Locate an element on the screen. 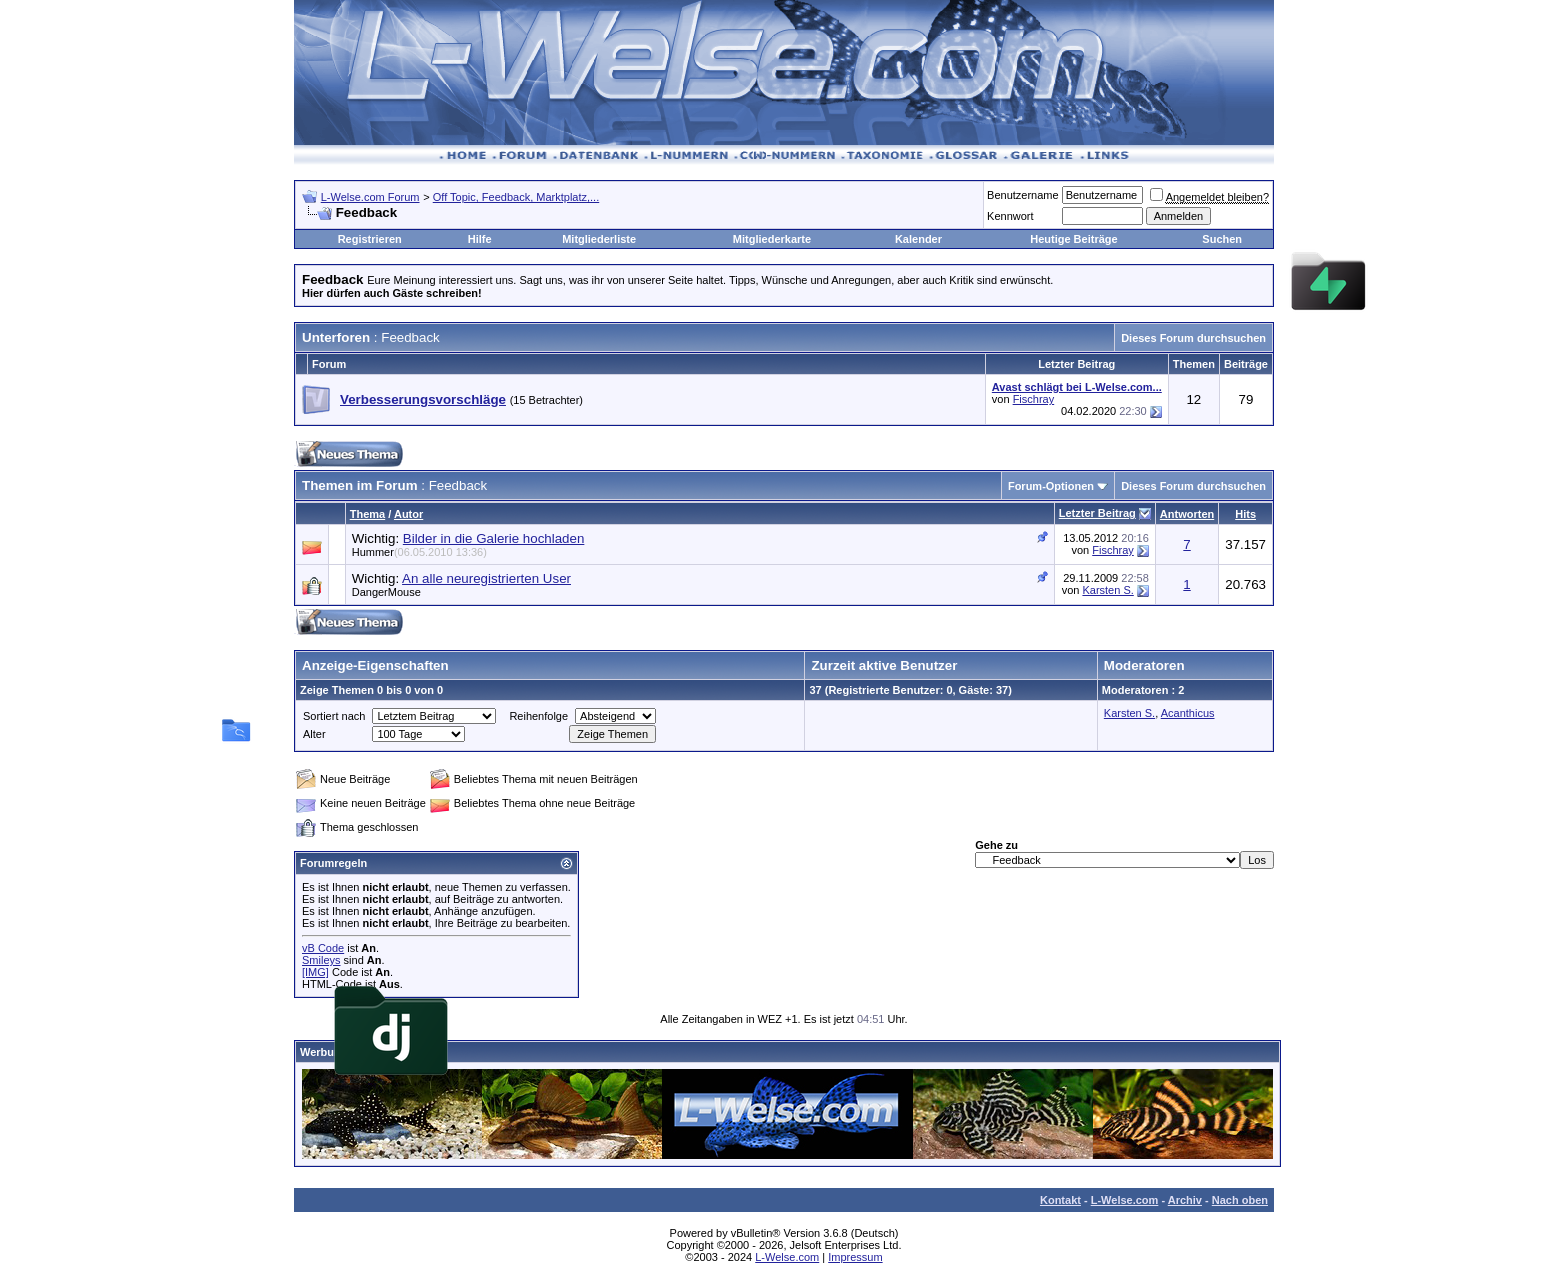 The image size is (1568, 1273). folder containing django project files is located at coordinates (390, 1033).